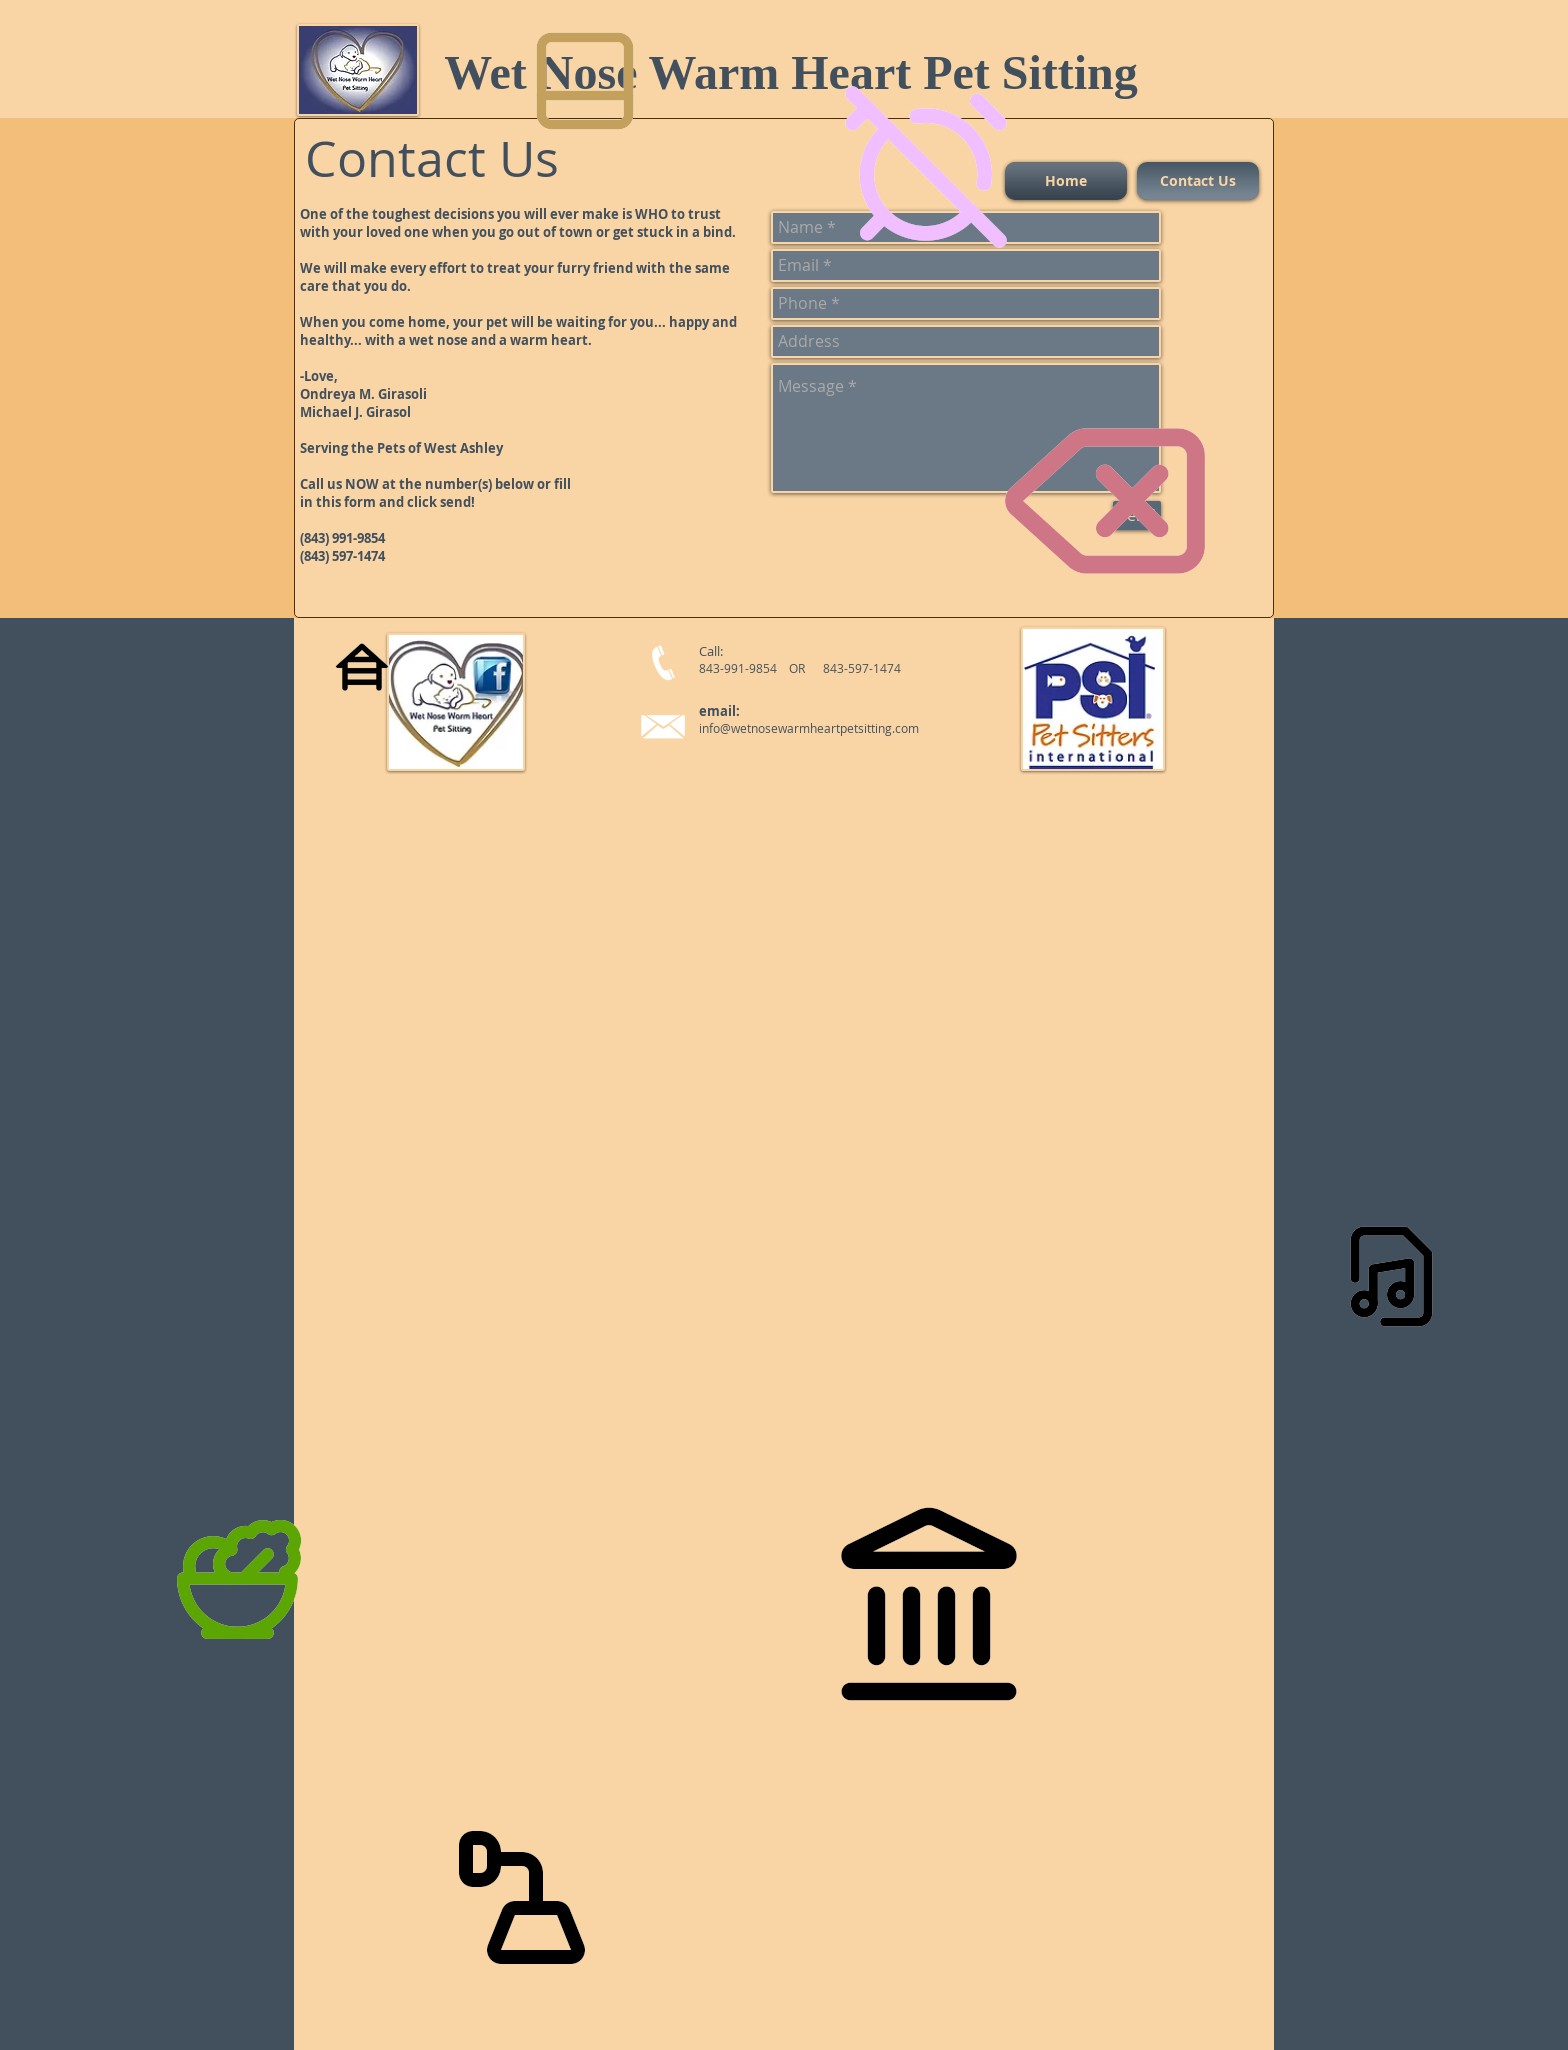 The height and width of the screenshot is (2050, 1568). Describe the element at coordinates (1105, 501) in the screenshot. I see `delete selected item` at that location.